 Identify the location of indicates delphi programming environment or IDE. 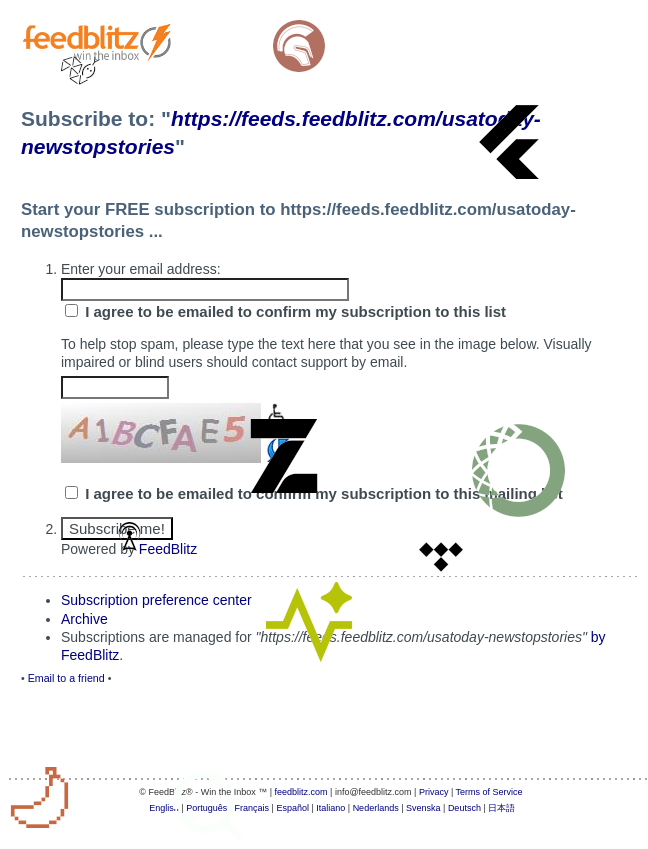
(299, 46).